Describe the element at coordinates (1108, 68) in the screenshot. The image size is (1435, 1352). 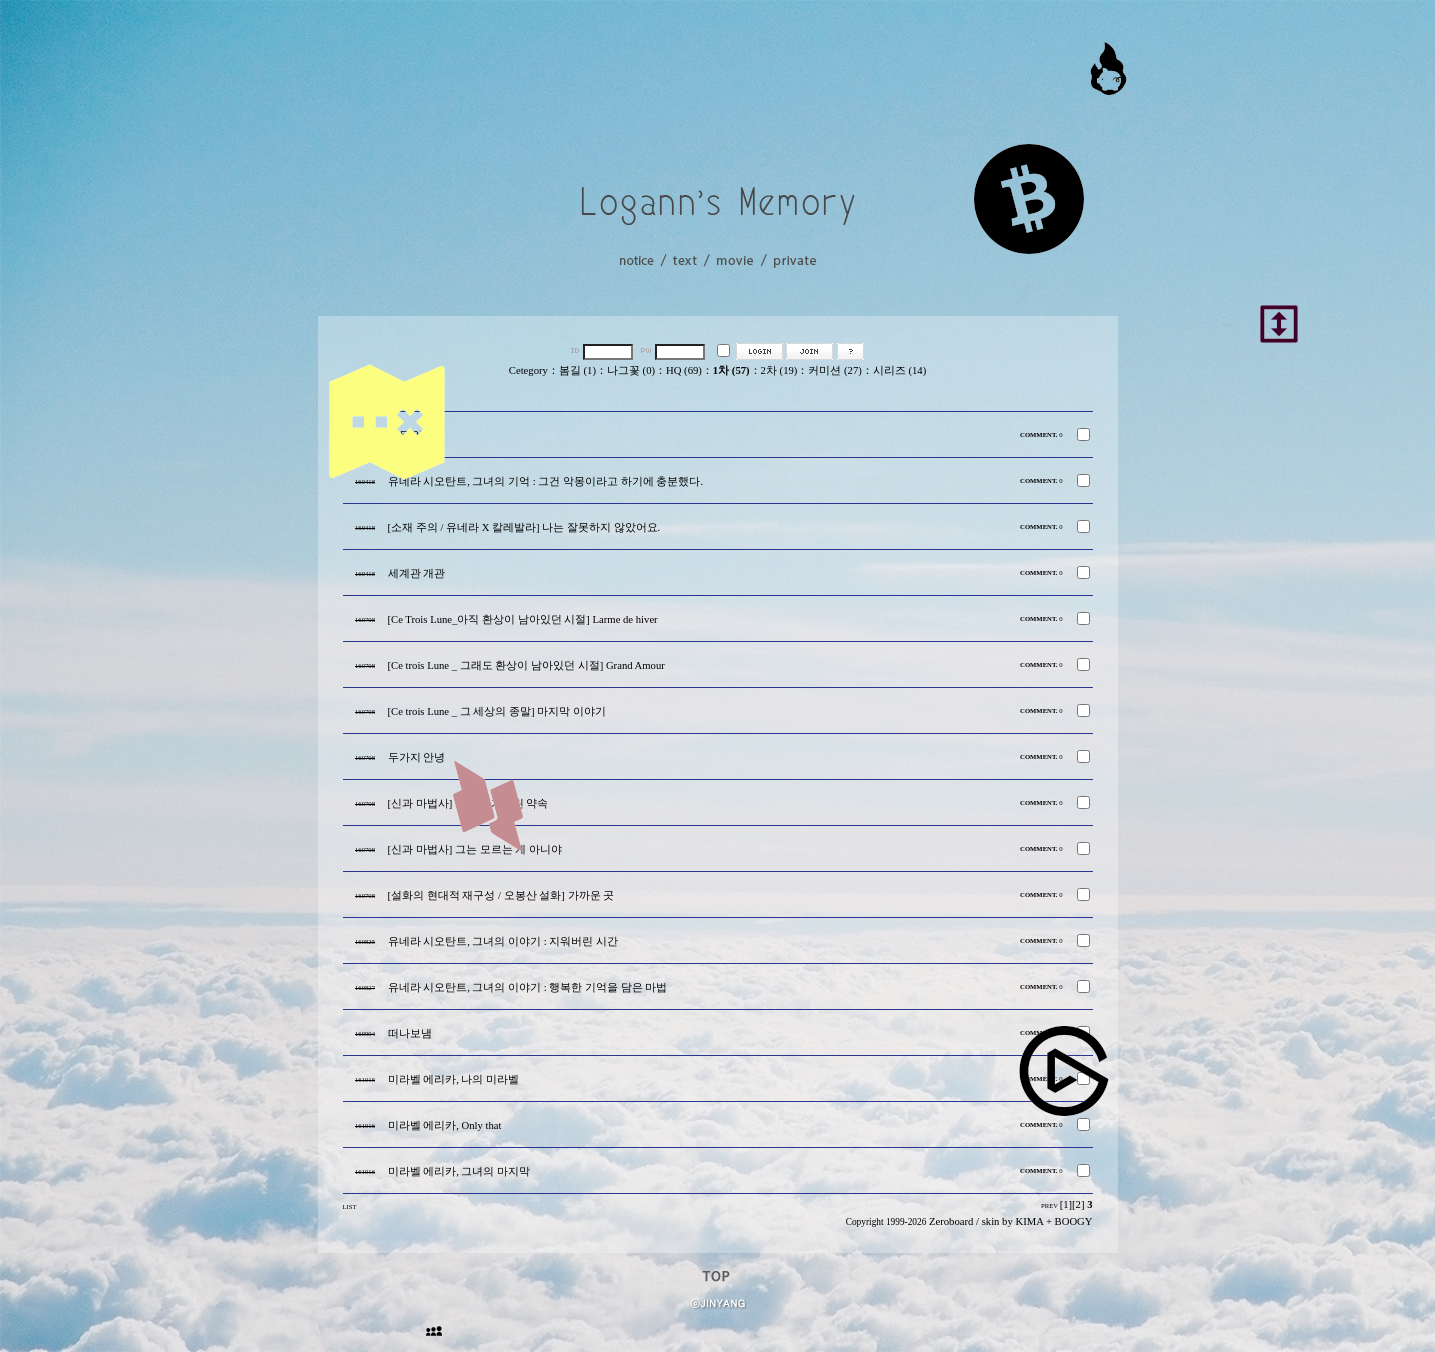
I see `open Firefly III personal finance manager` at that location.